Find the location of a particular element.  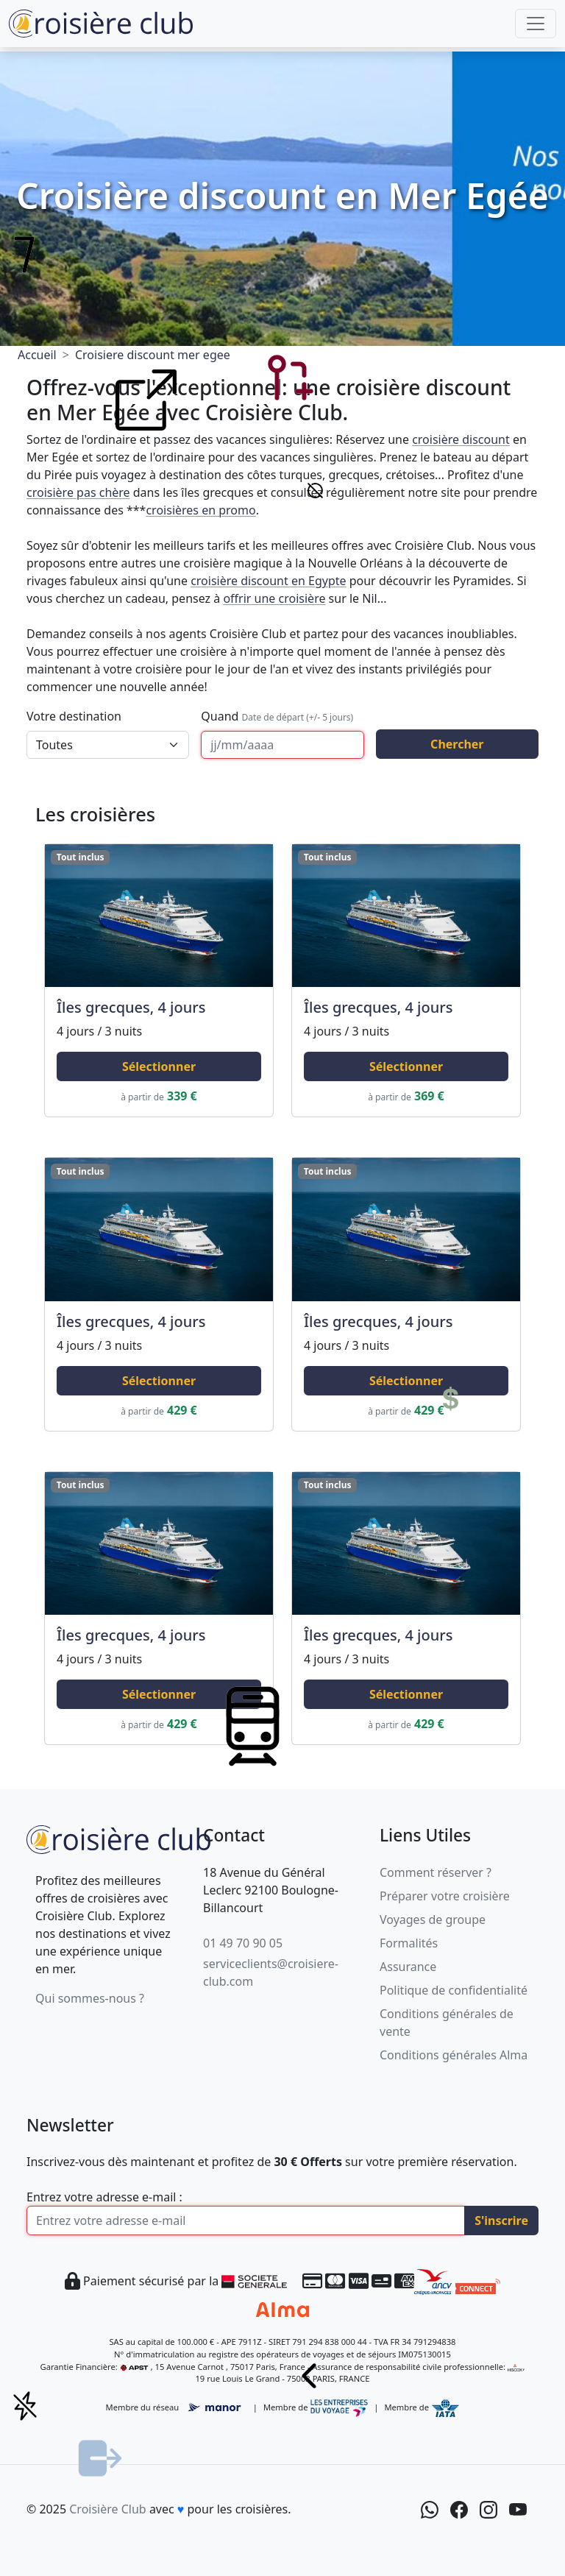

indicates a disabled or unavailable feature is located at coordinates (315, 490).